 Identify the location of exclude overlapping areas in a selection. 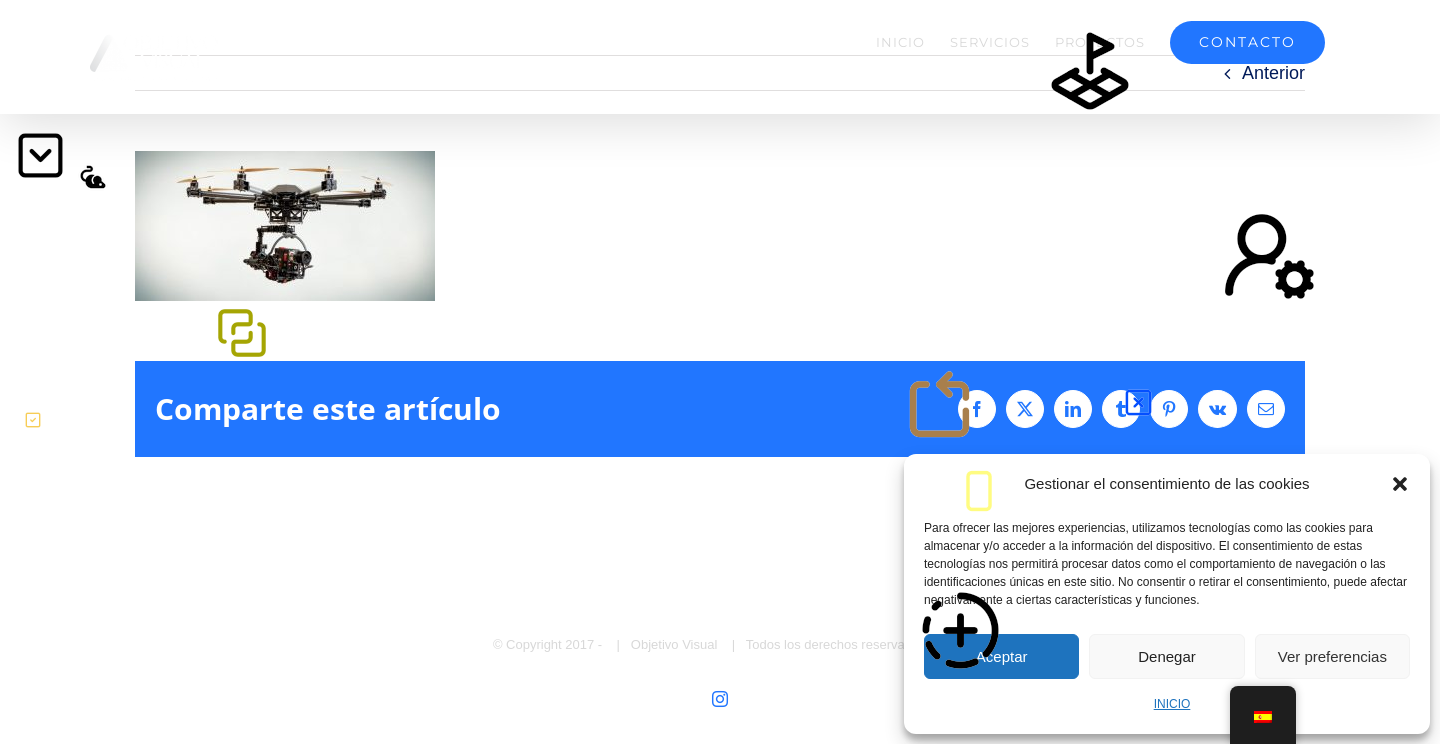
(242, 333).